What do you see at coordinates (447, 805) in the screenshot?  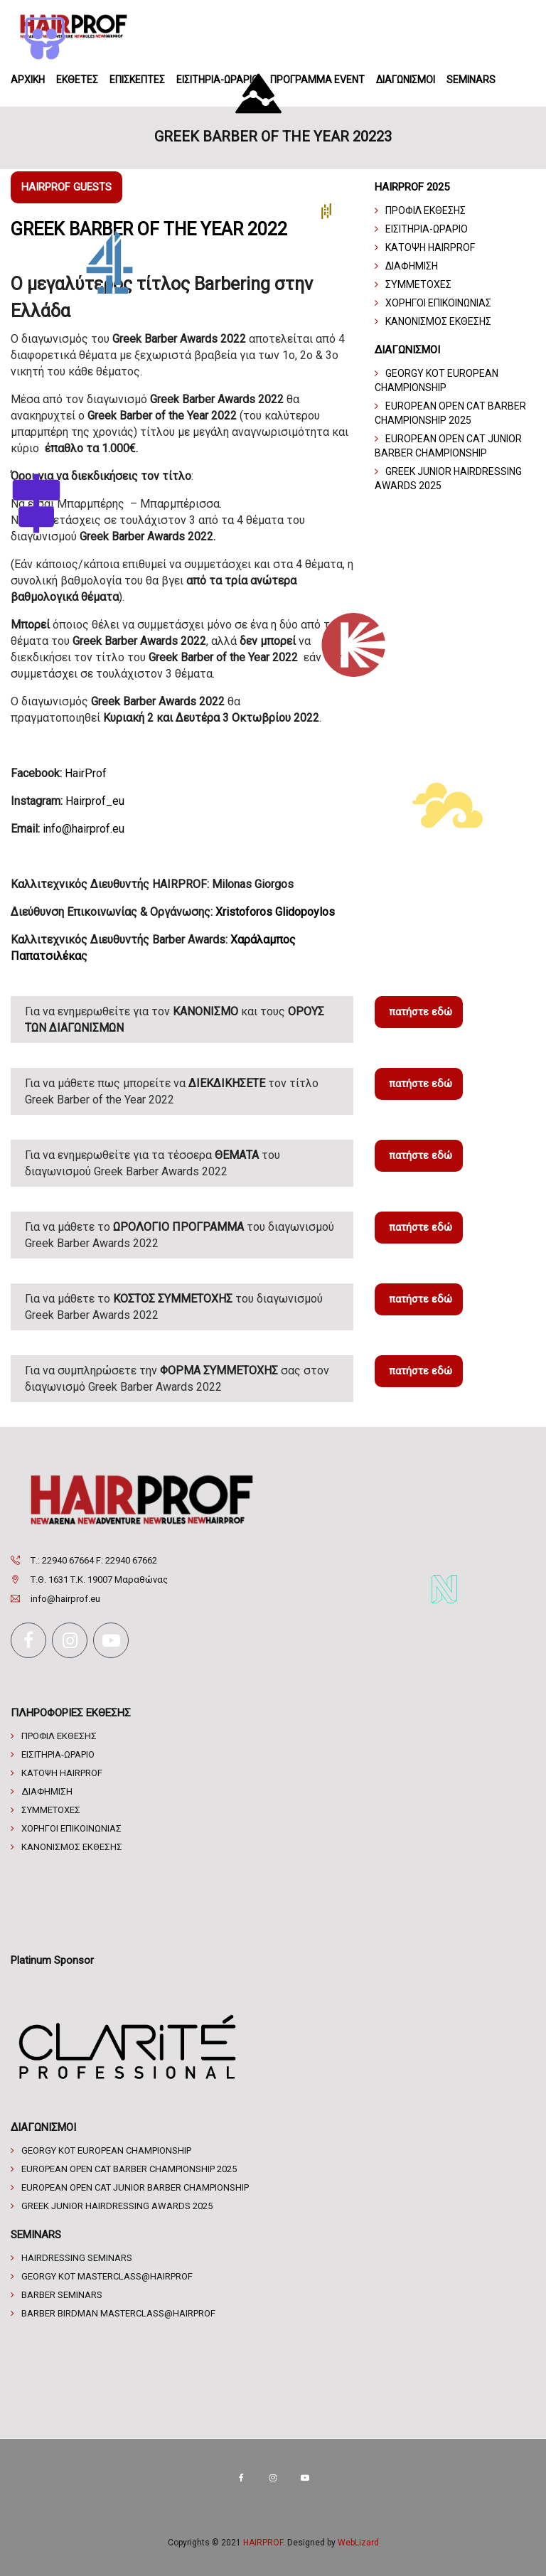 I see `open seafile cloud storage app` at bounding box center [447, 805].